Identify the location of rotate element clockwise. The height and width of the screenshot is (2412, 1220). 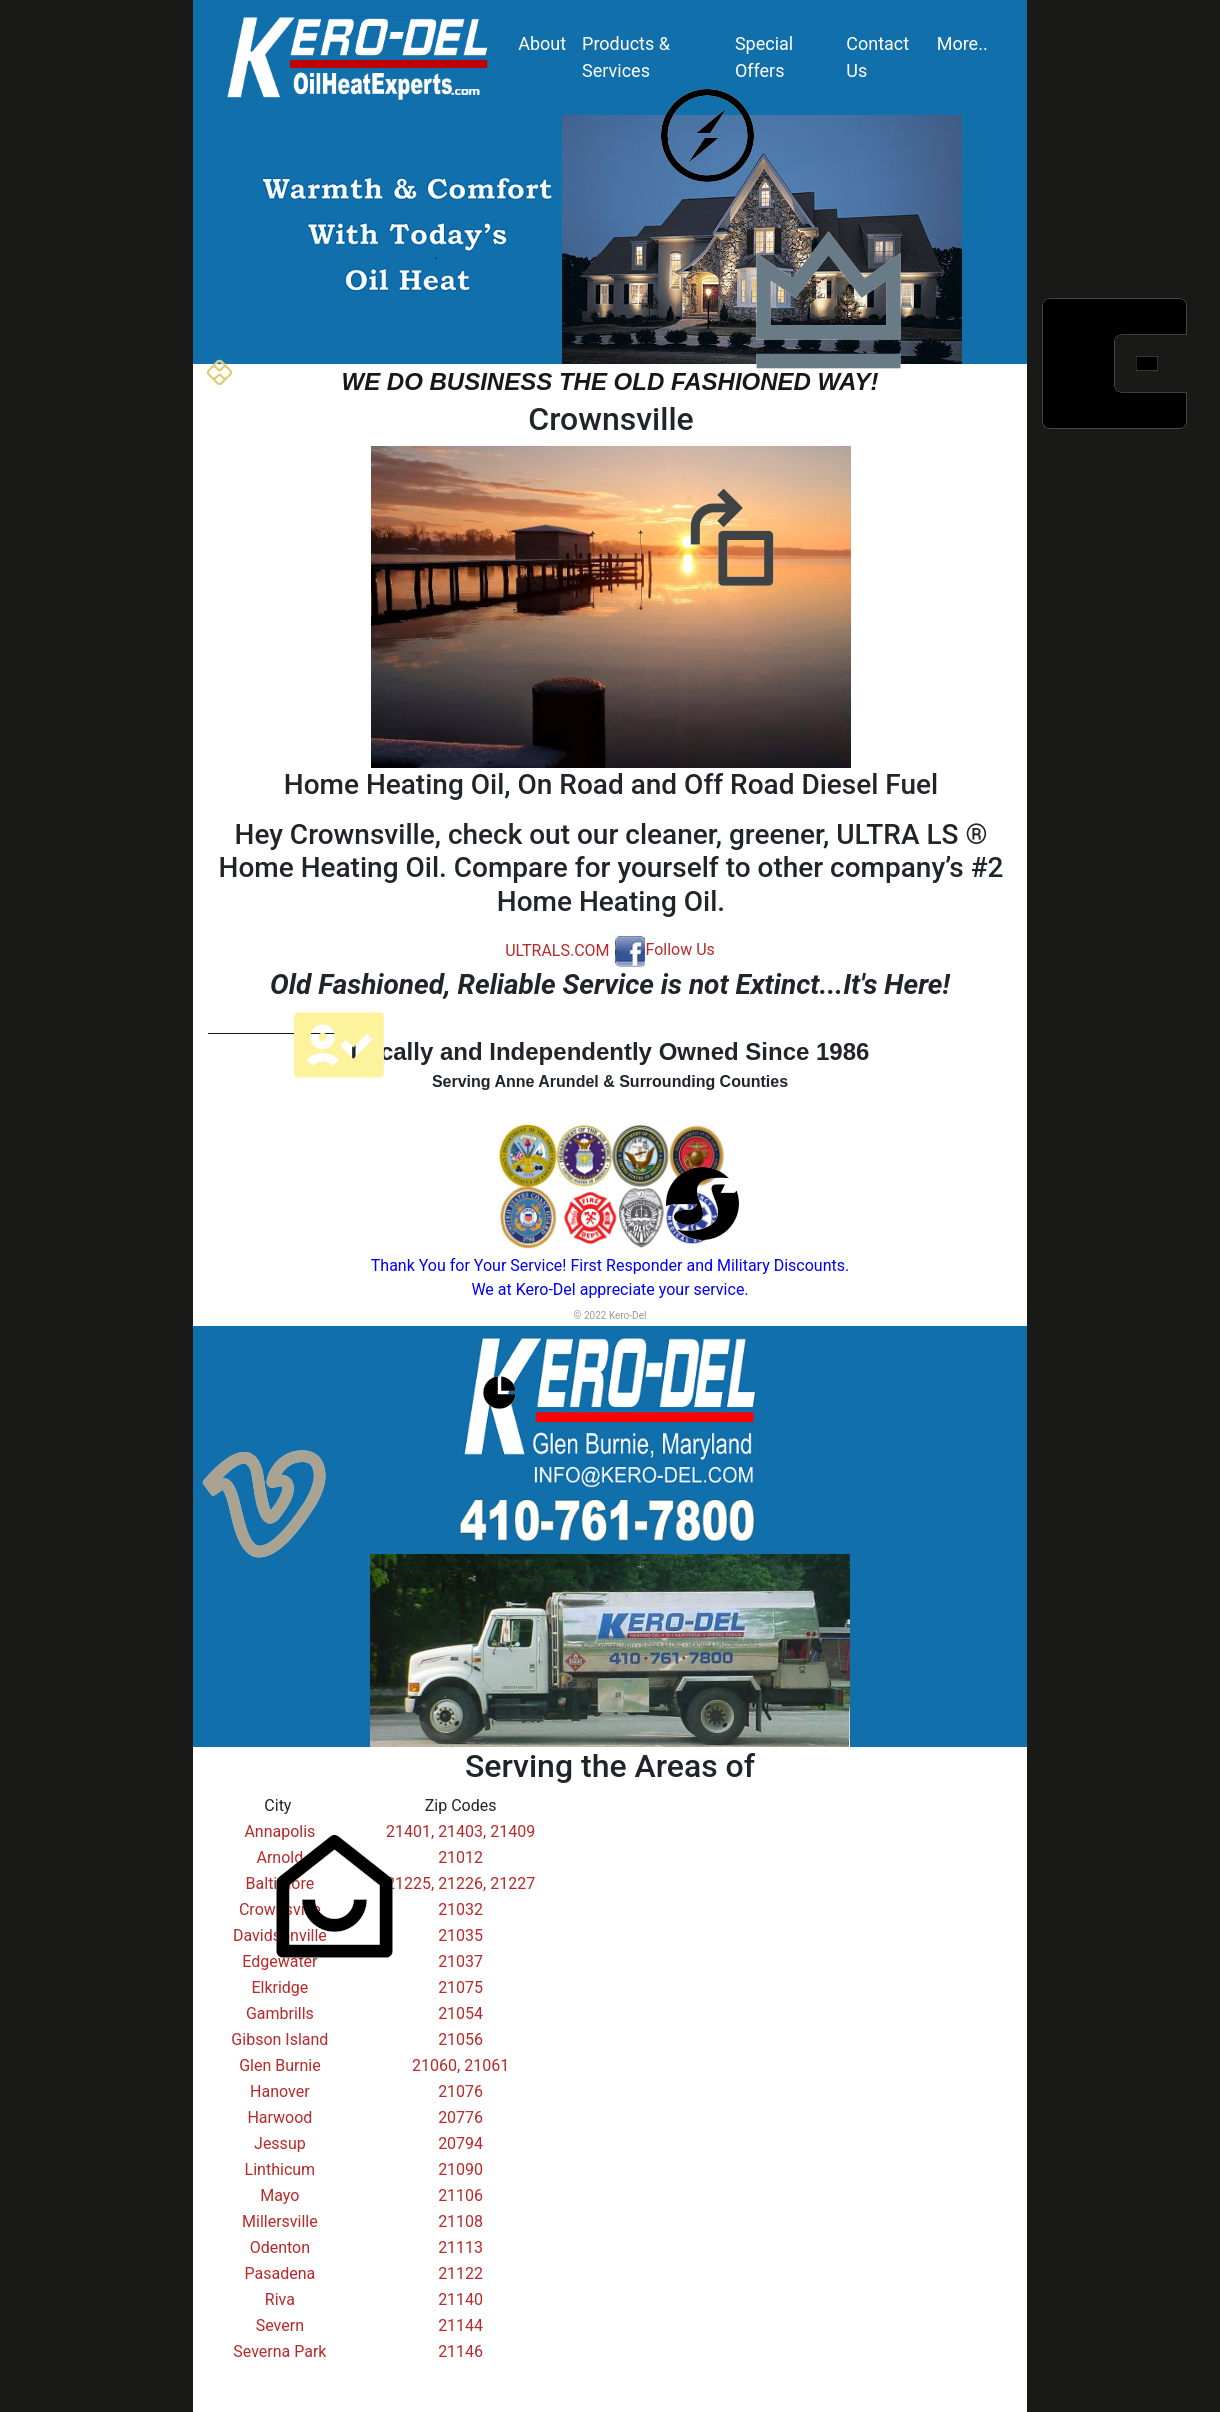
(732, 540).